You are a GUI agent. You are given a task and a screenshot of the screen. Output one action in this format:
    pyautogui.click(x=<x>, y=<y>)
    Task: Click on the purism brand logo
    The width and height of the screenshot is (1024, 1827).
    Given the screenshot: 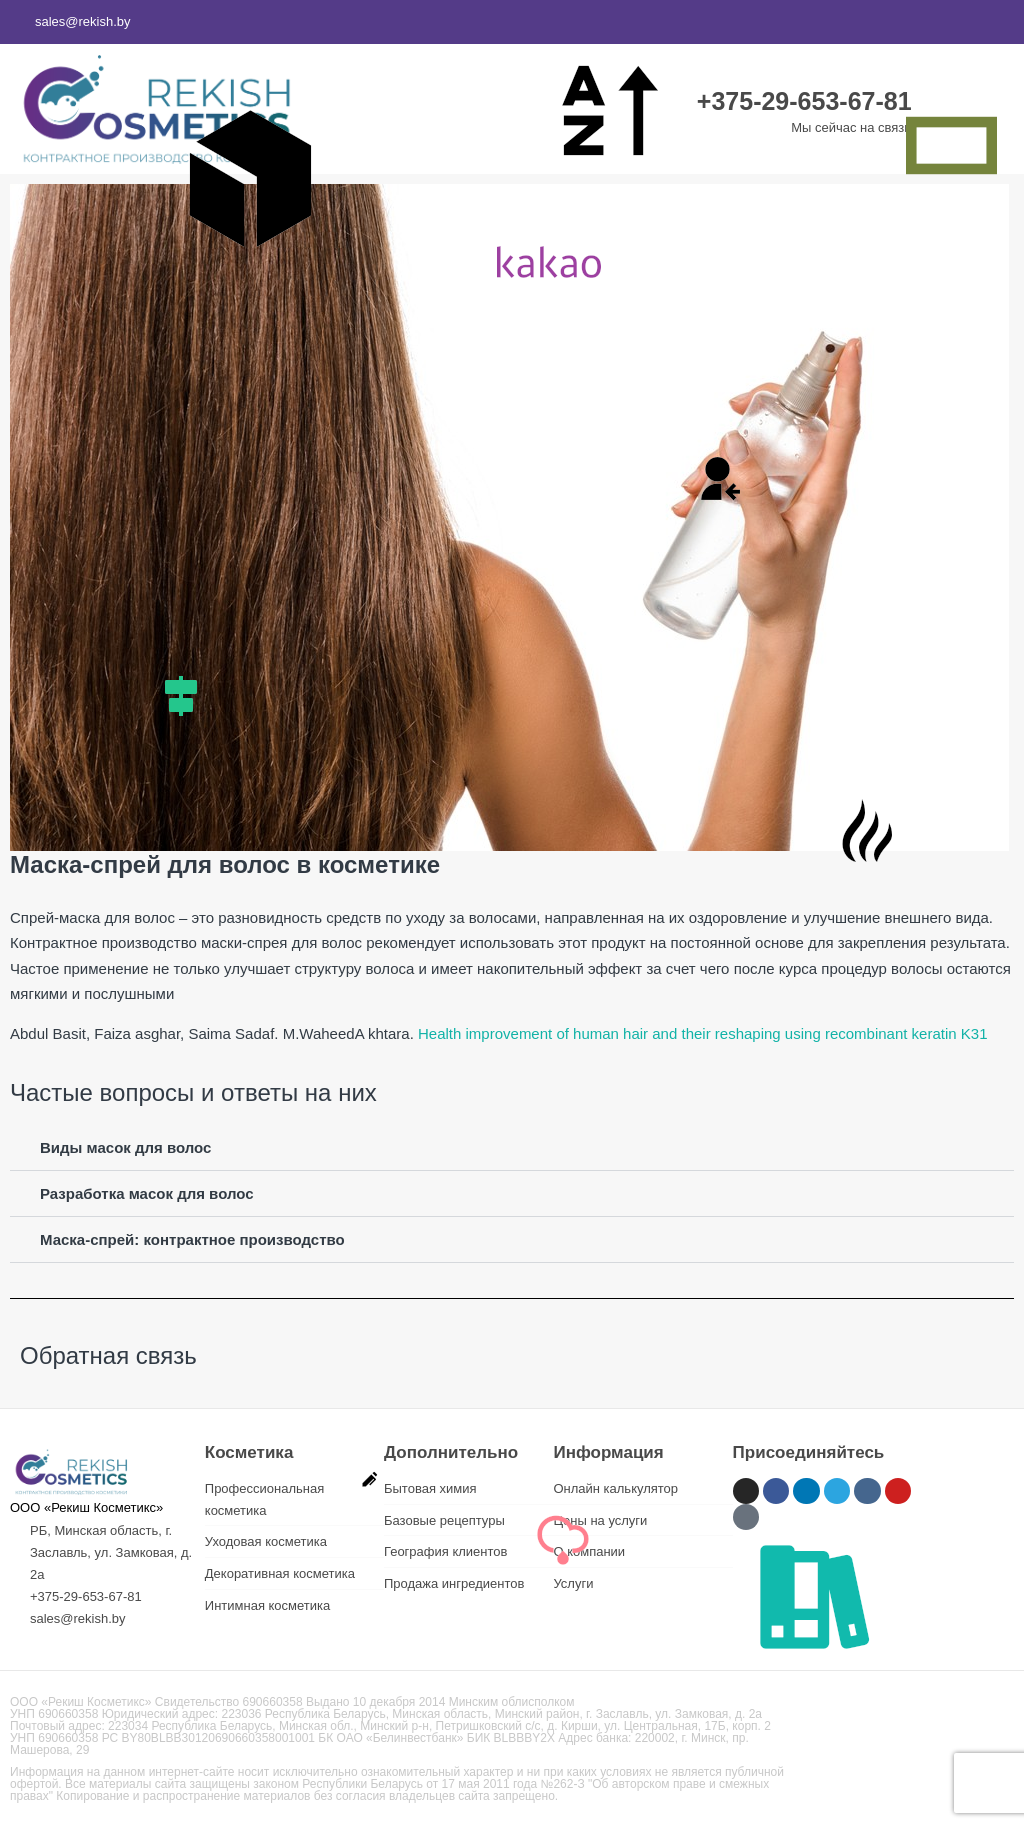 What is the action you would take?
    pyautogui.click(x=951, y=145)
    